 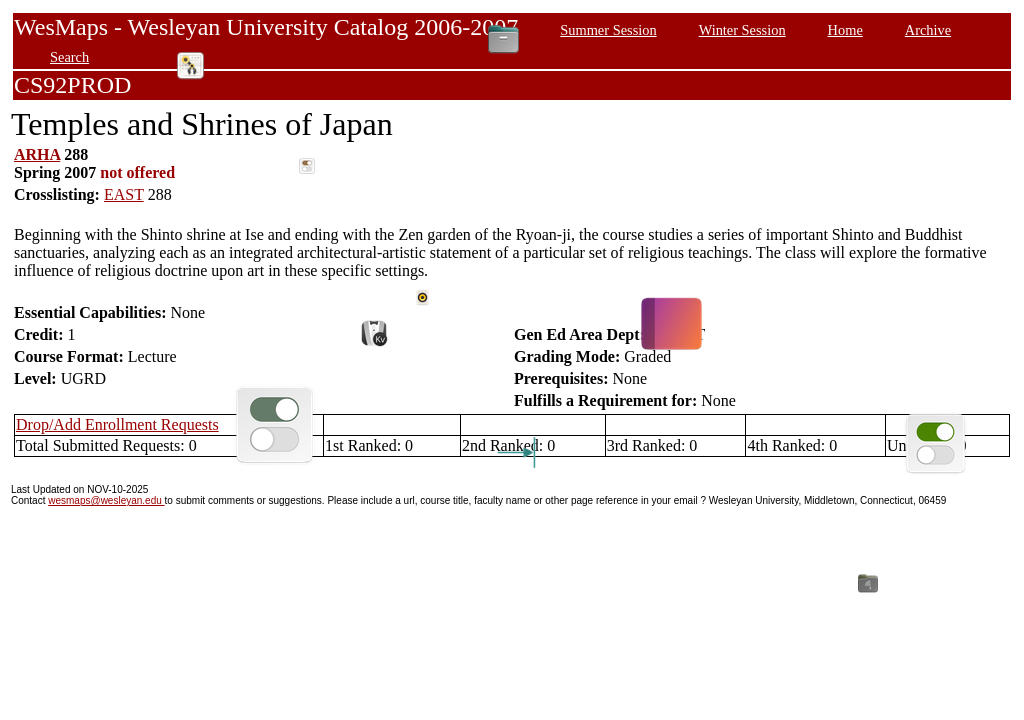 I want to click on open GNOME Builder development environment, so click(x=190, y=65).